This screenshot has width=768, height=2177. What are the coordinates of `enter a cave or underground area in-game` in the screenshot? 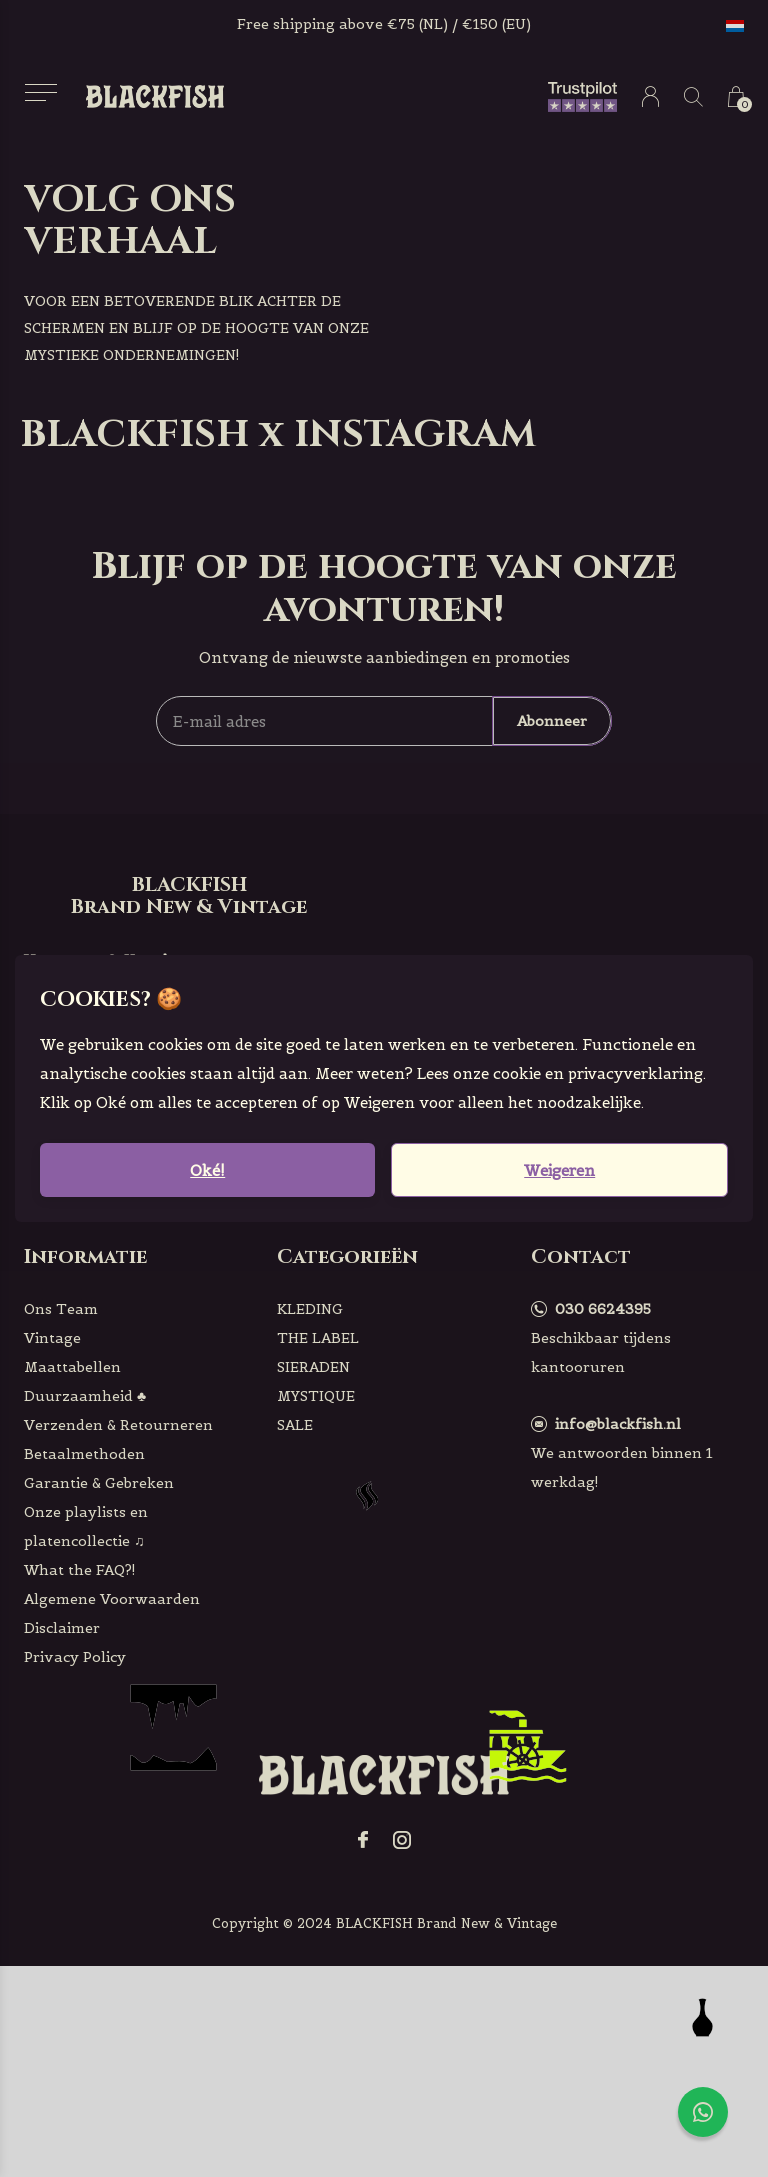 It's located at (173, 1727).